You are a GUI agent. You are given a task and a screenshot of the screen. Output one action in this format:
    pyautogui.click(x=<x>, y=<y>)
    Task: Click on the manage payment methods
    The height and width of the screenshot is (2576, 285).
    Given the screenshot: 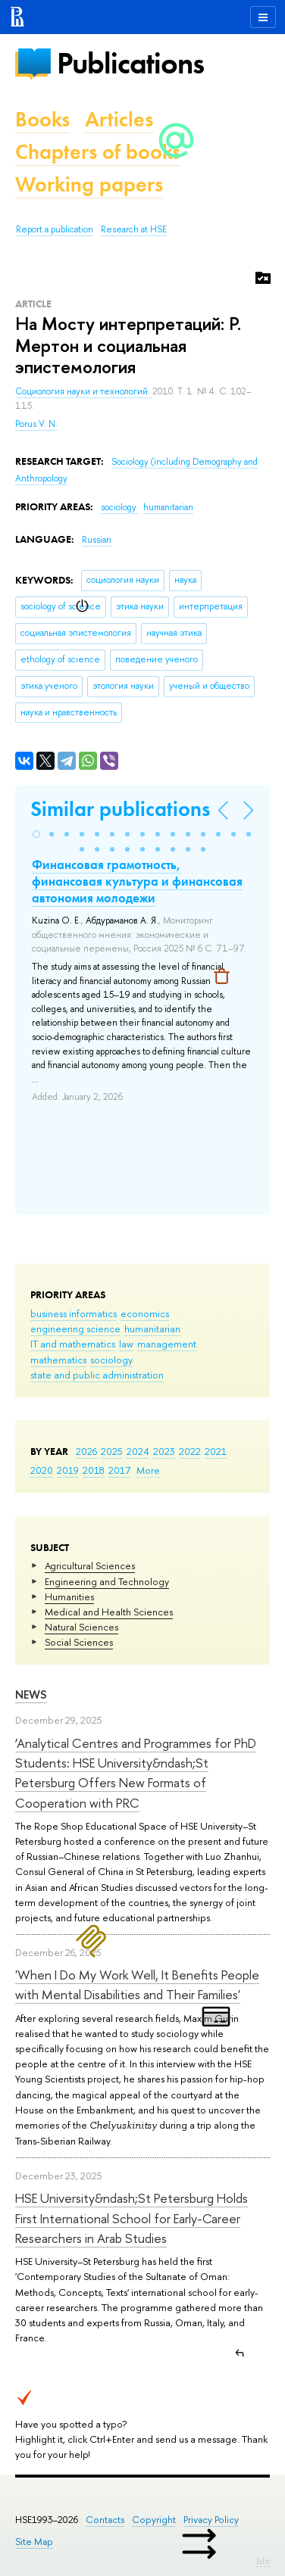 What is the action you would take?
    pyautogui.click(x=216, y=2017)
    